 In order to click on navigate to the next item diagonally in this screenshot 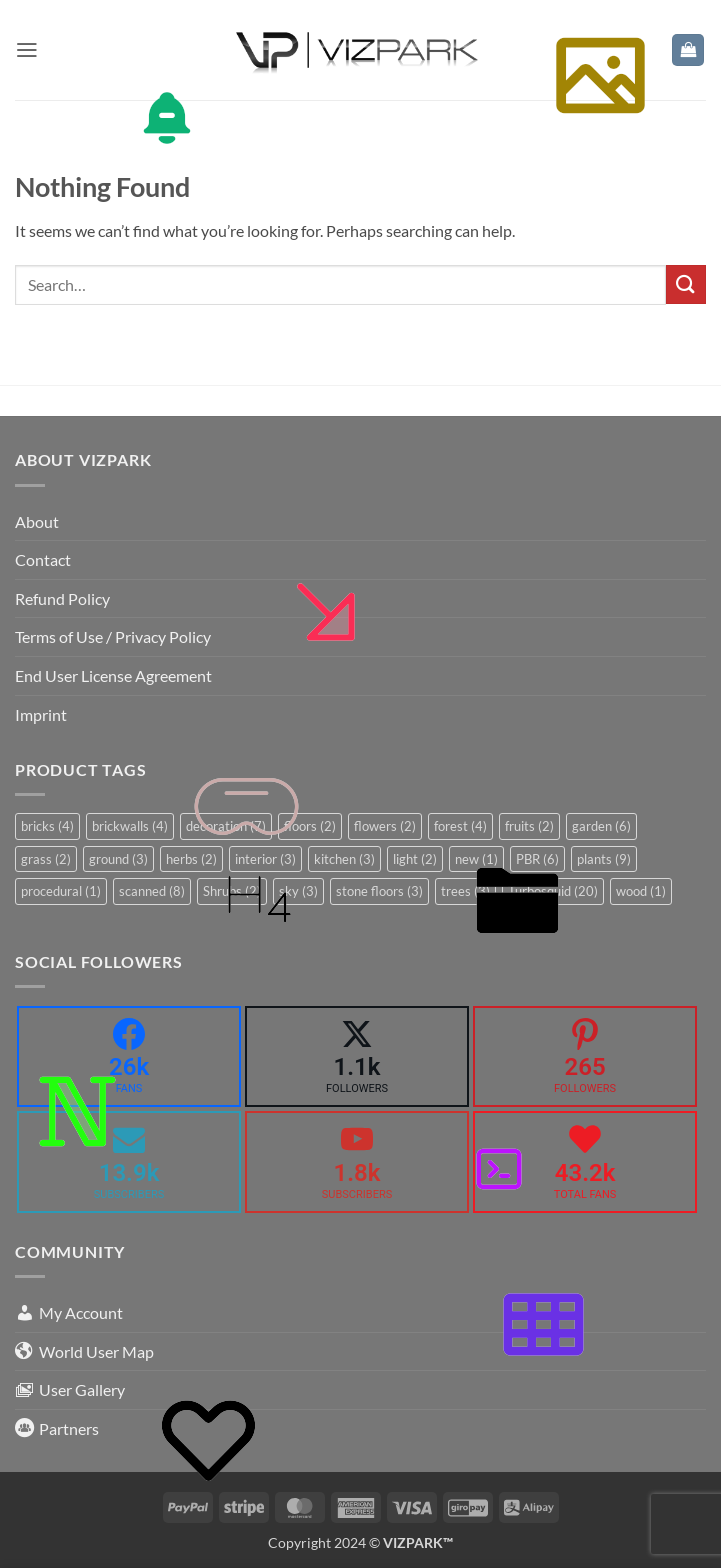, I will do `click(326, 612)`.